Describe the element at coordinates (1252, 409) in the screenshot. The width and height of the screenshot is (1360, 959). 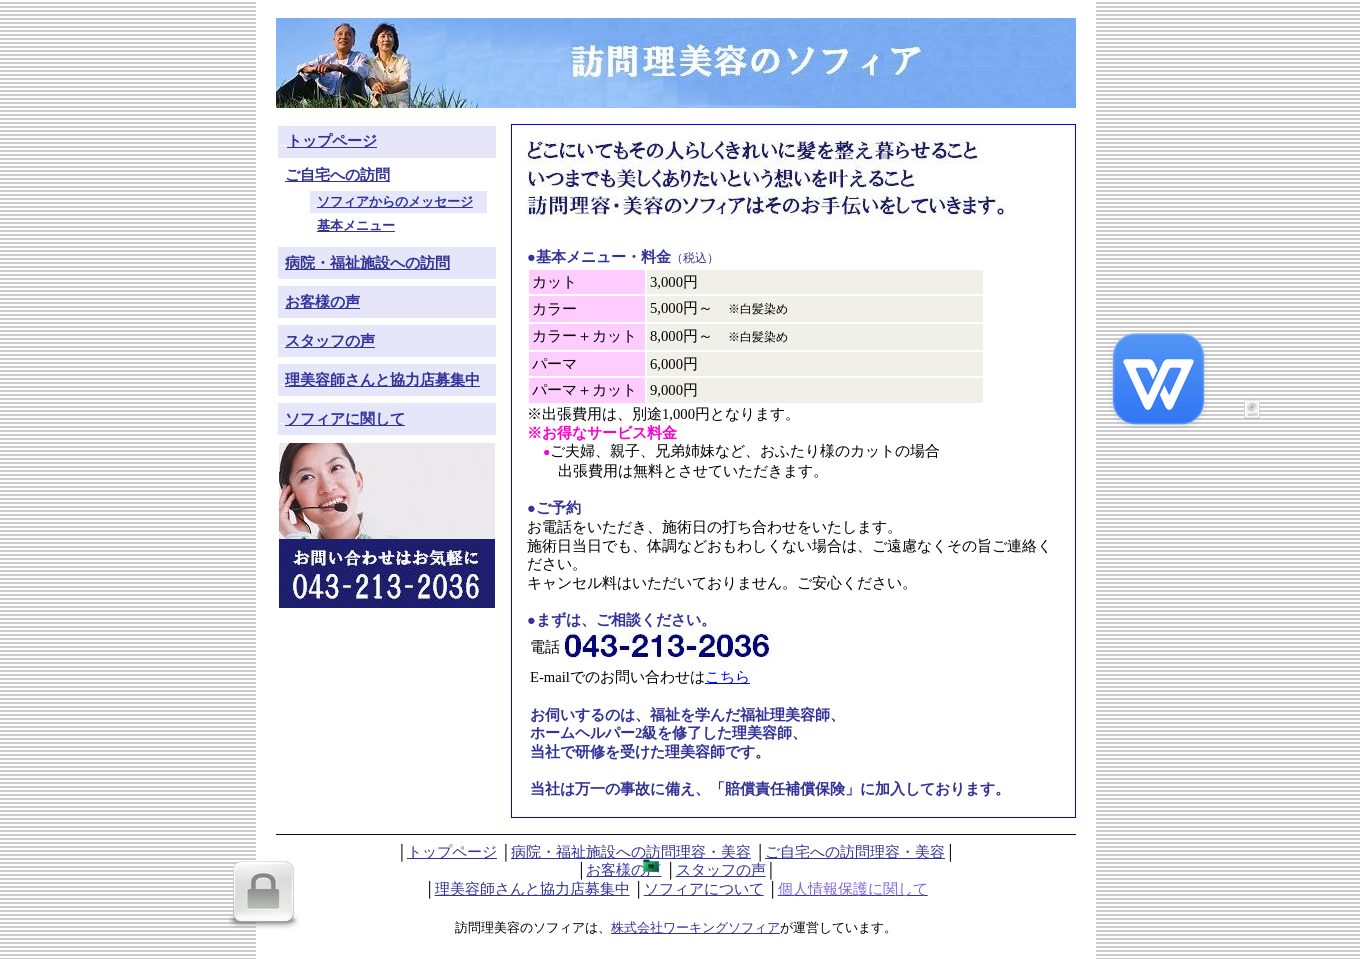
I see `a squashfs compressed filesystem image file` at that location.